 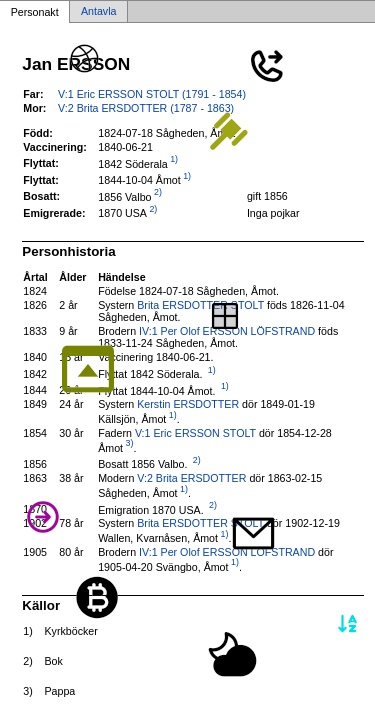 I want to click on view bitcoin wallet or balance, so click(x=95, y=597).